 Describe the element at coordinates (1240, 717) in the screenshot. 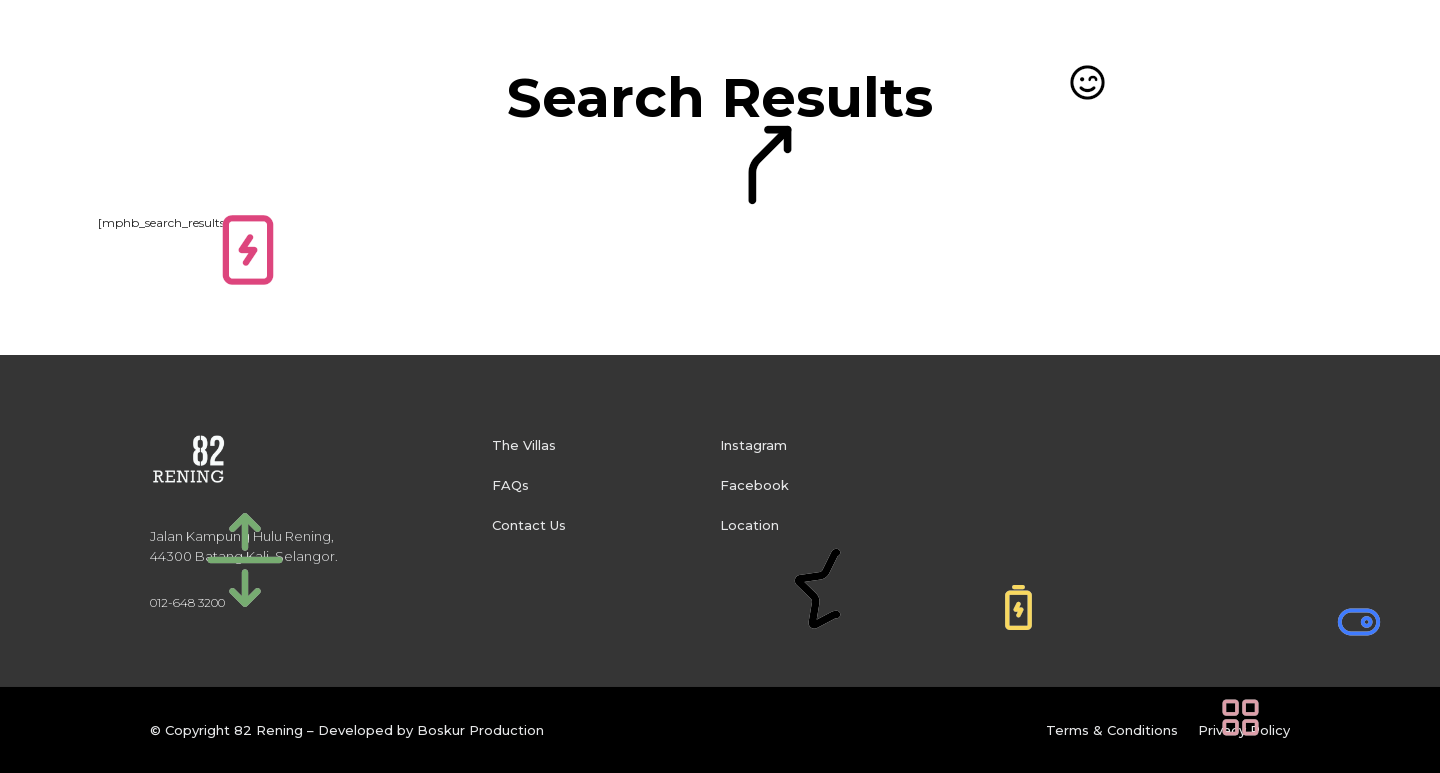

I see `switch to grid view` at that location.